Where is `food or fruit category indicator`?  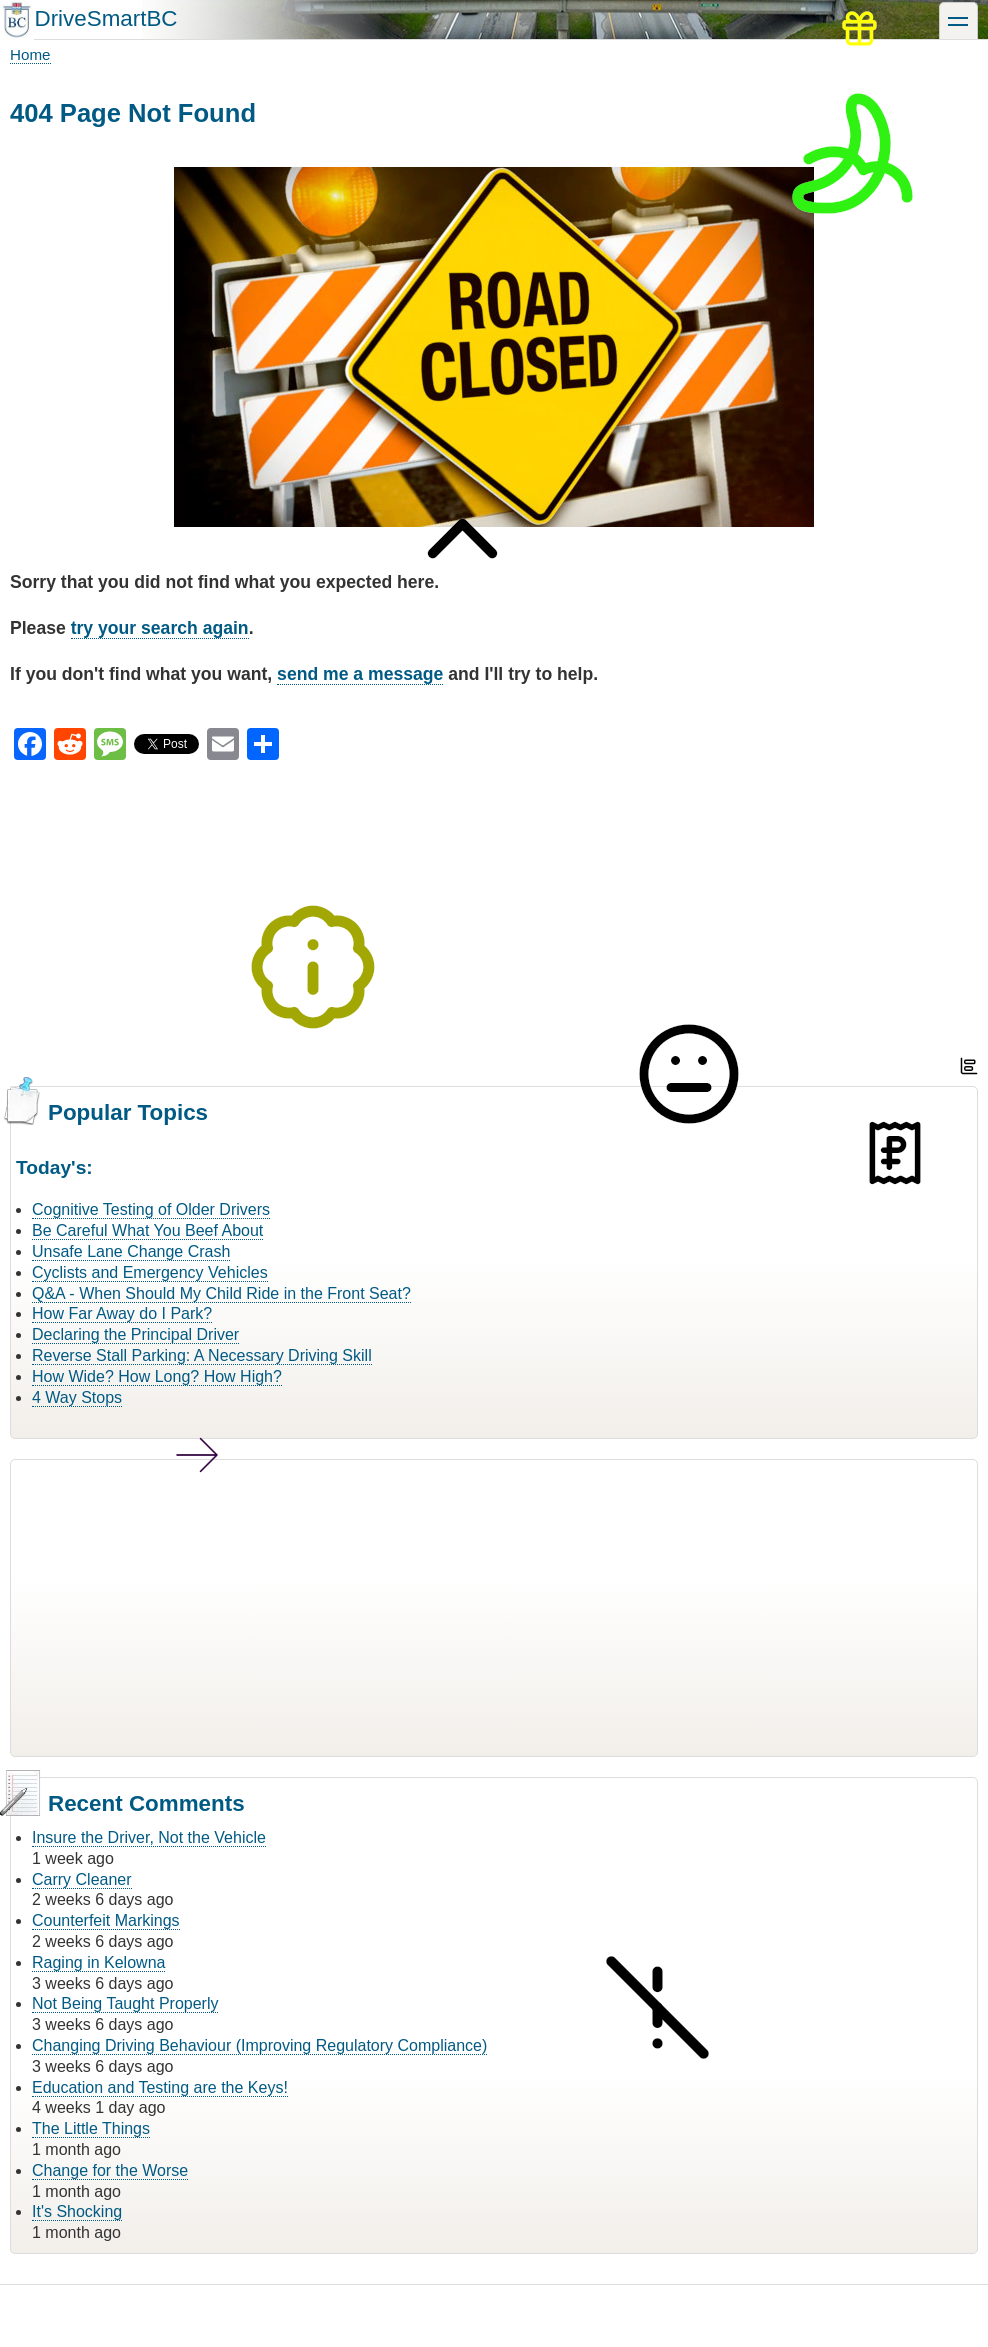
food or fruit category indicator is located at coordinates (852, 153).